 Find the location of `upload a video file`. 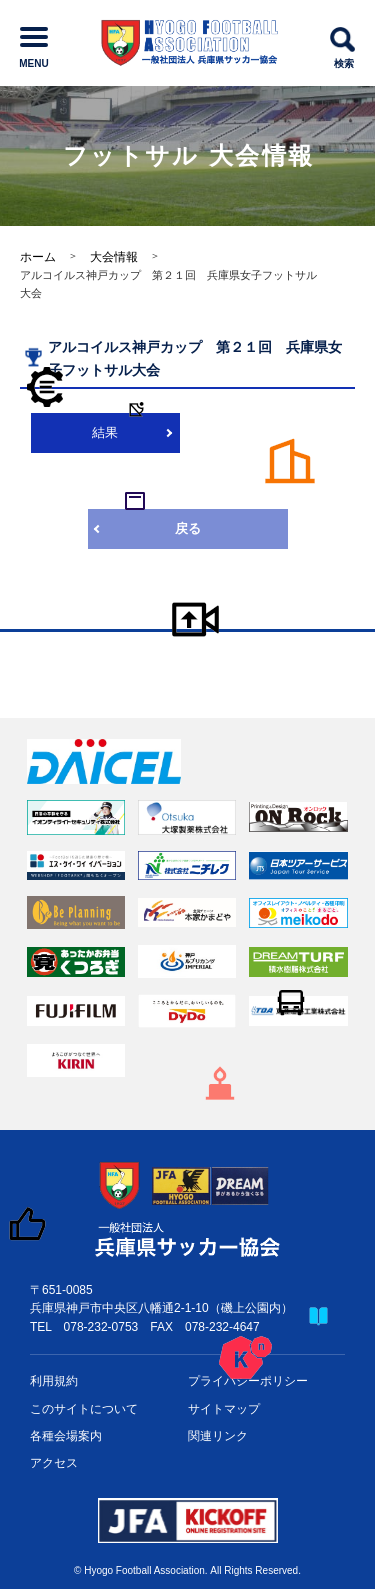

upload a video file is located at coordinates (195, 619).